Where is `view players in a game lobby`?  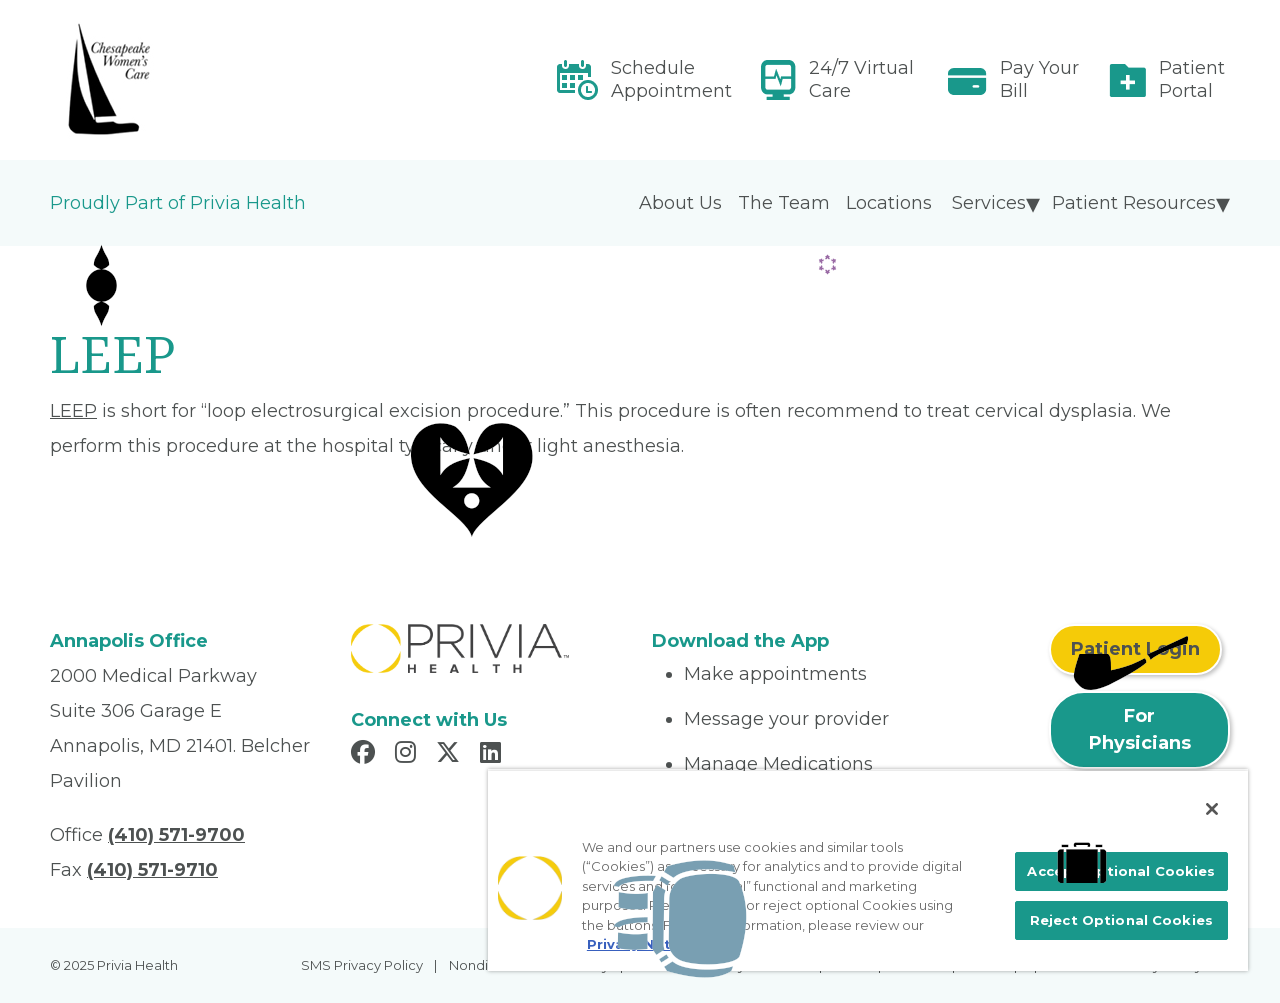
view players in a game lobby is located at coordinates (827, 264).